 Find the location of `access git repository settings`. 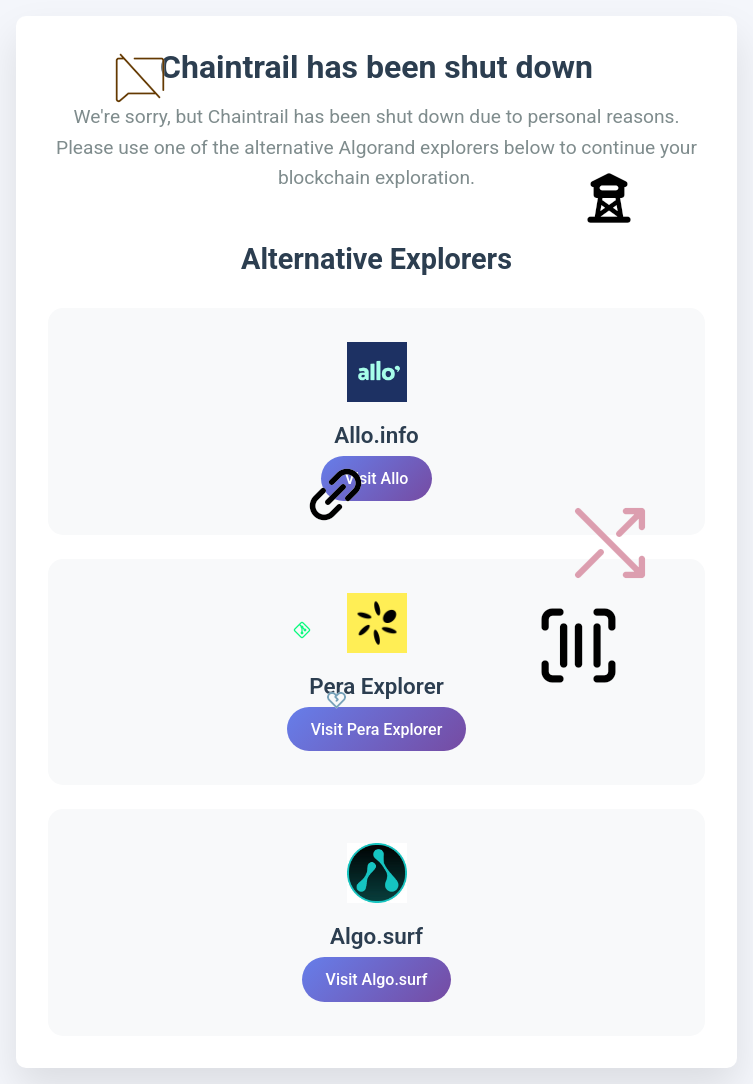

access git repository settings is located at coordinates (302, 630).